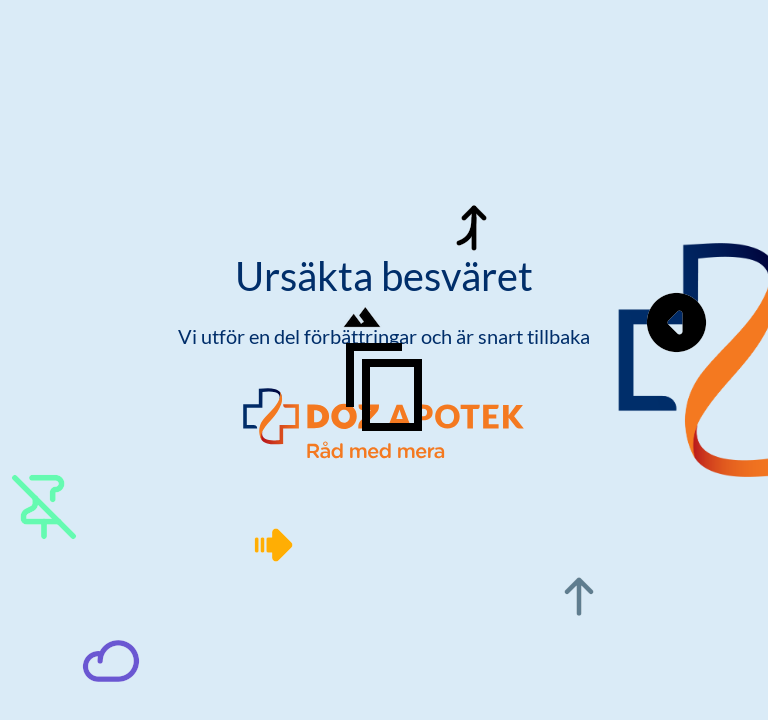 The image size is (768, 720). What do you see at coordinates (579, 596) in the screenshot?
I see `scroll to top of page` at bounding box center [579, 596].